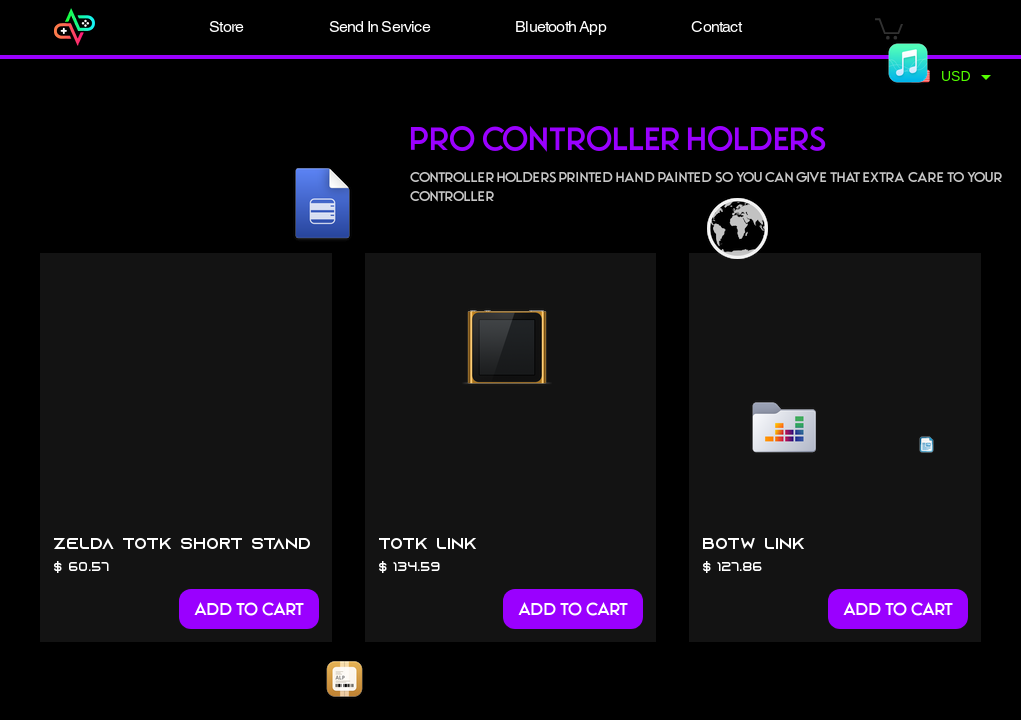 The image size is (1021, 720). I want to click on open elisa music player, so click(908, 63).